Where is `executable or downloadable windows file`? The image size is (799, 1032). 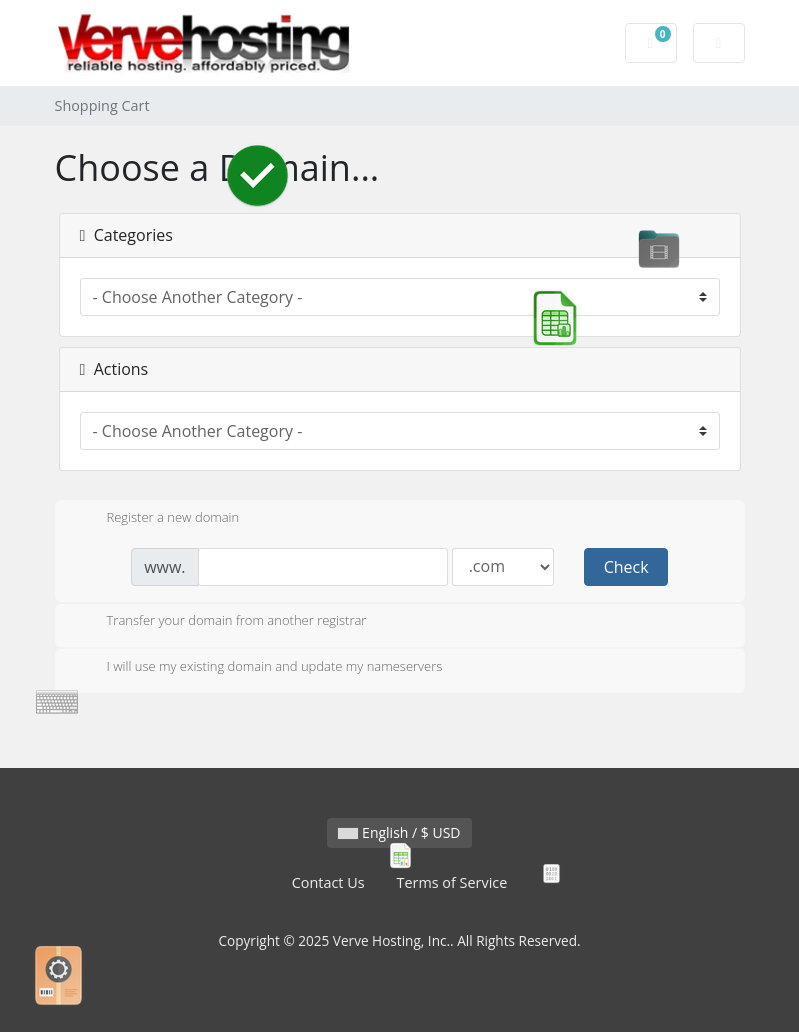 executable or downloadable windows file is located at coordinates (551, 873).